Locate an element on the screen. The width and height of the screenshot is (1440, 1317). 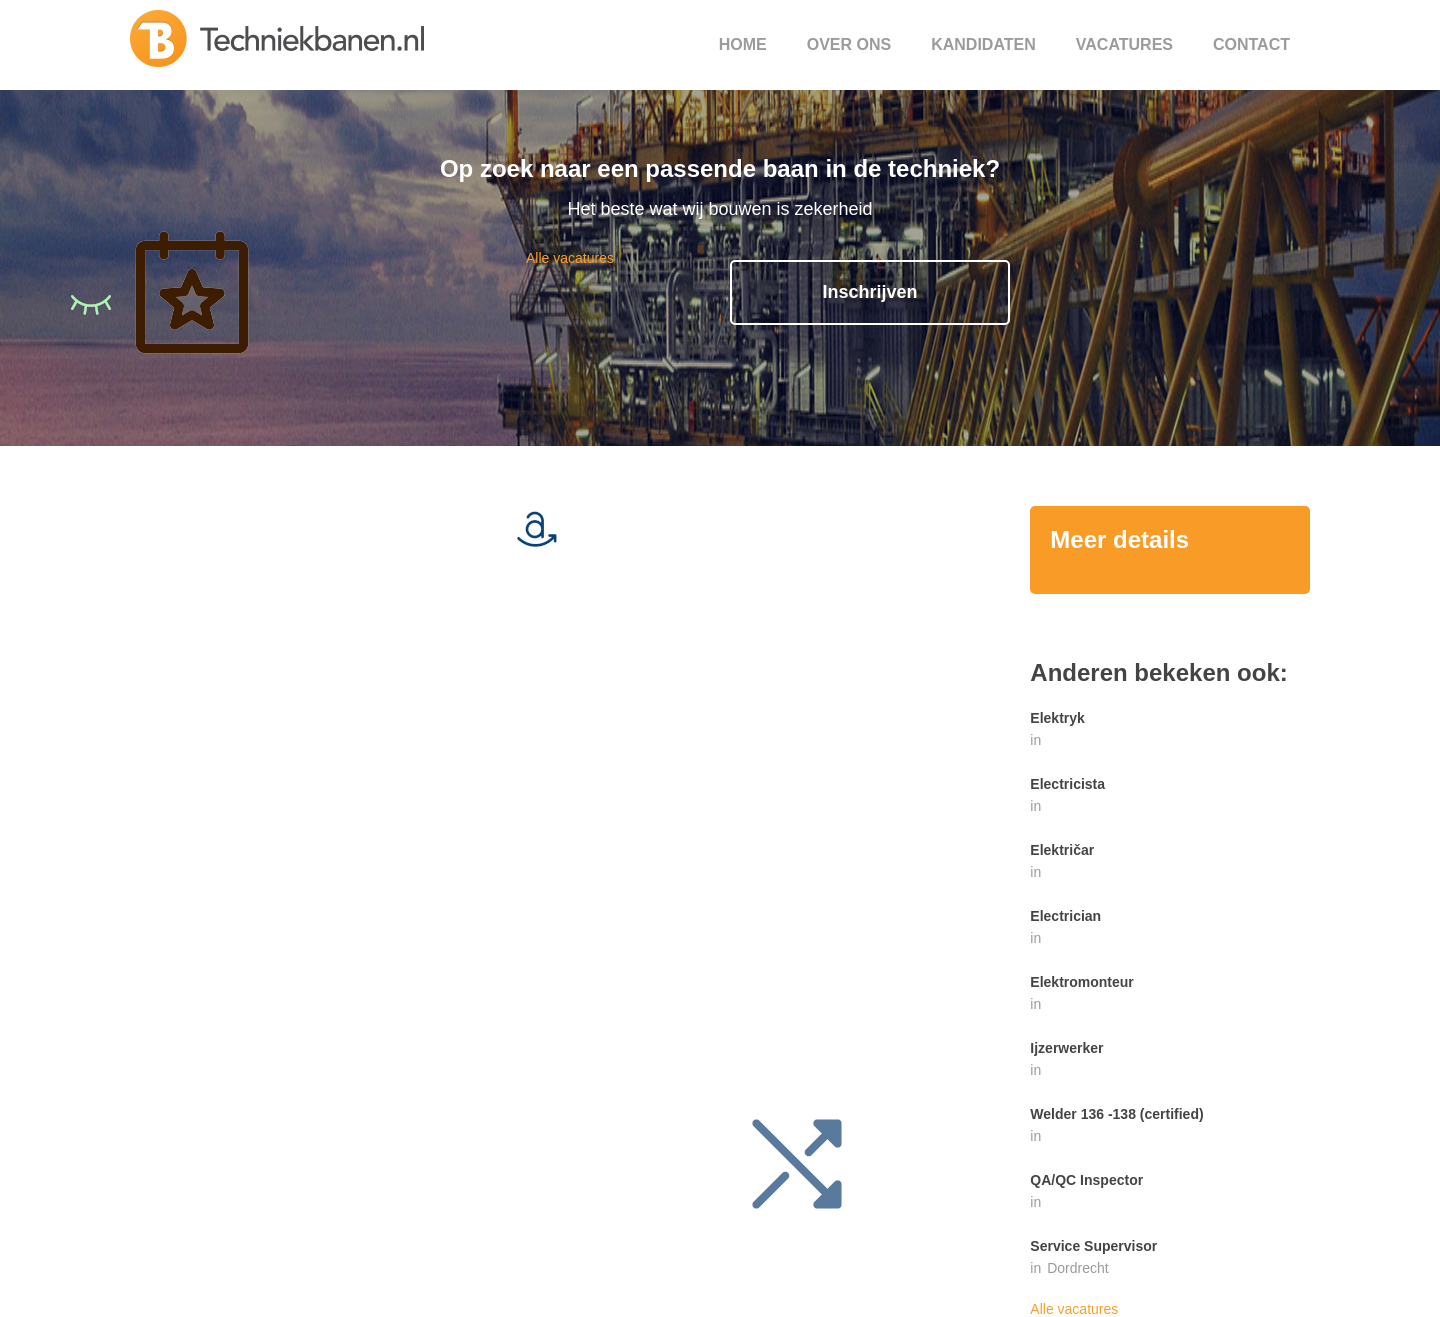
hide password or sensitive content is located at coordinates (91, 301).